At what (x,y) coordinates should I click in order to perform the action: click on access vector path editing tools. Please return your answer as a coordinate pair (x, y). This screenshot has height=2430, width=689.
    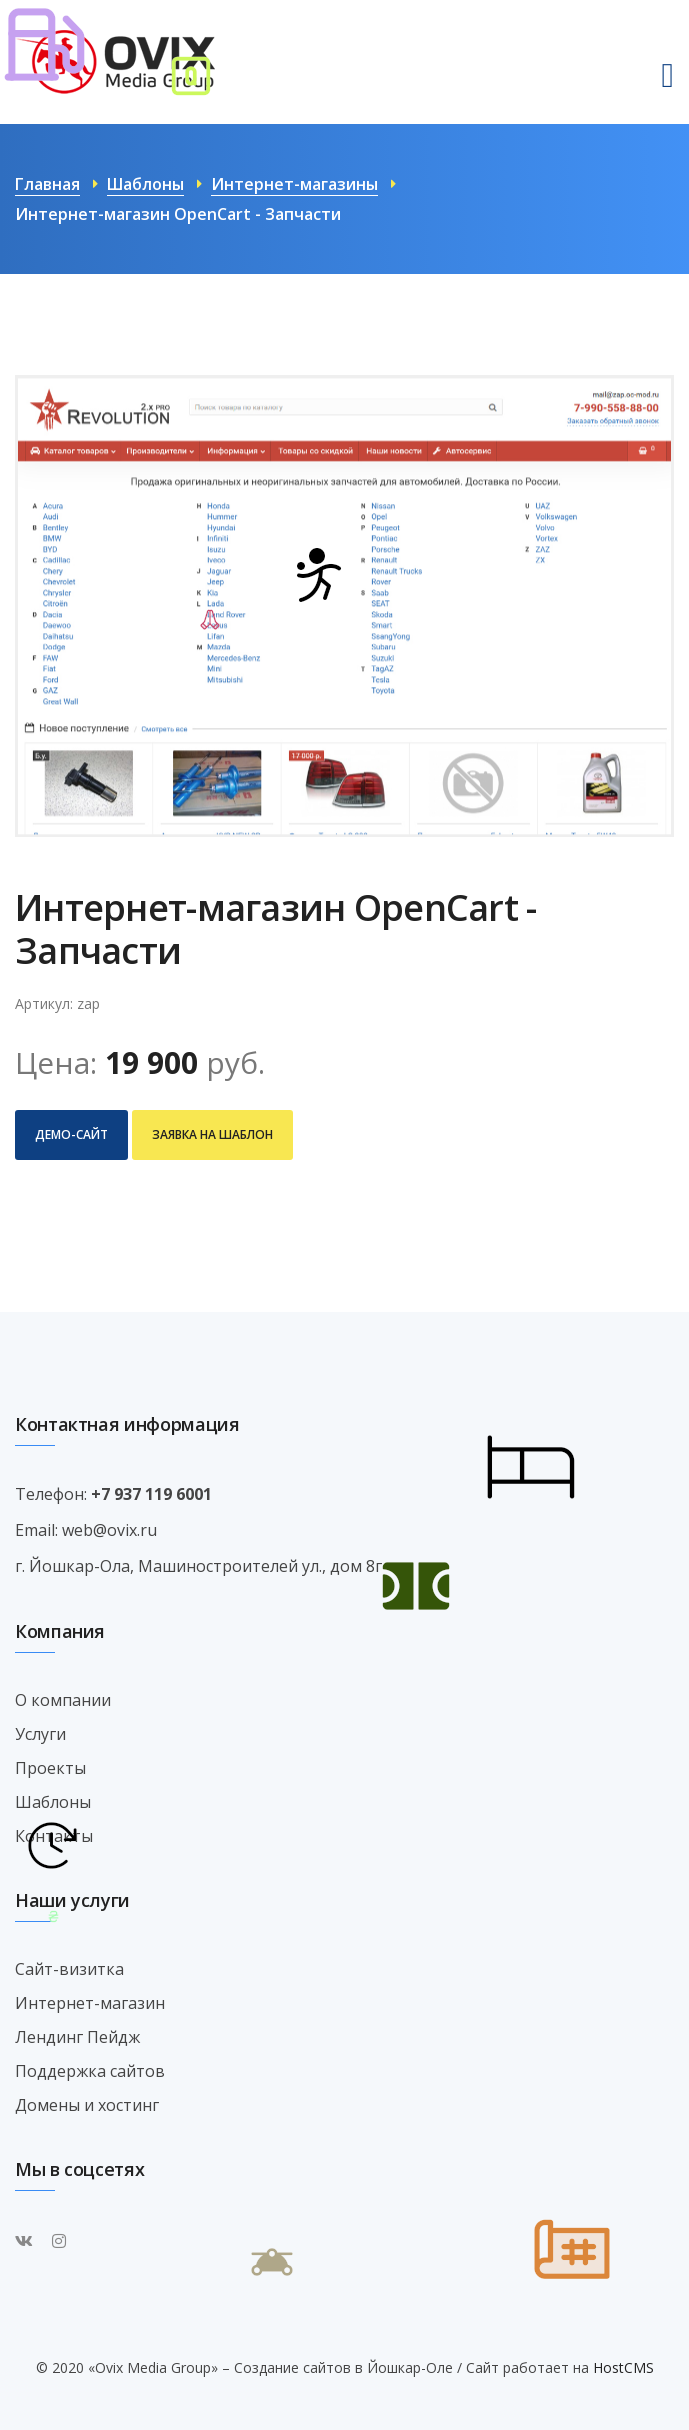
    Looking at the image, I should click on (272, 2262).